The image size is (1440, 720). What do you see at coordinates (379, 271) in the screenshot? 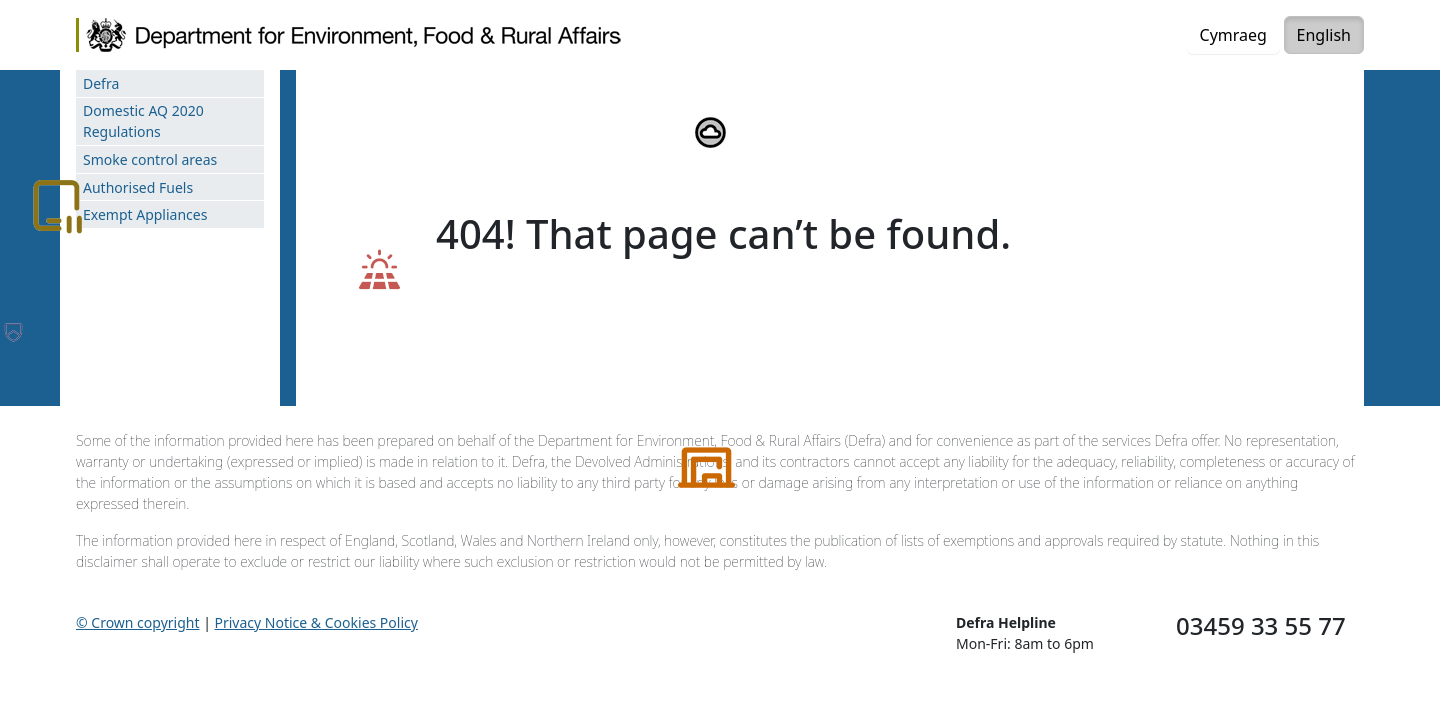
I see `view solar panel status or energy production` at bounding box center [379, 271].